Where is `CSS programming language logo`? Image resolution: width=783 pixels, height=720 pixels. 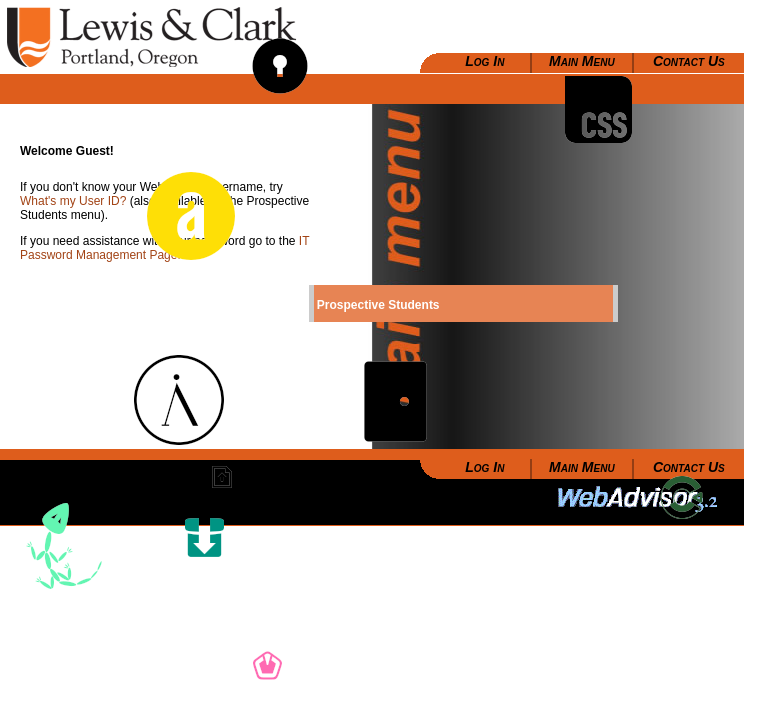 CSS programming language logo is located at coordinates (598, 109).